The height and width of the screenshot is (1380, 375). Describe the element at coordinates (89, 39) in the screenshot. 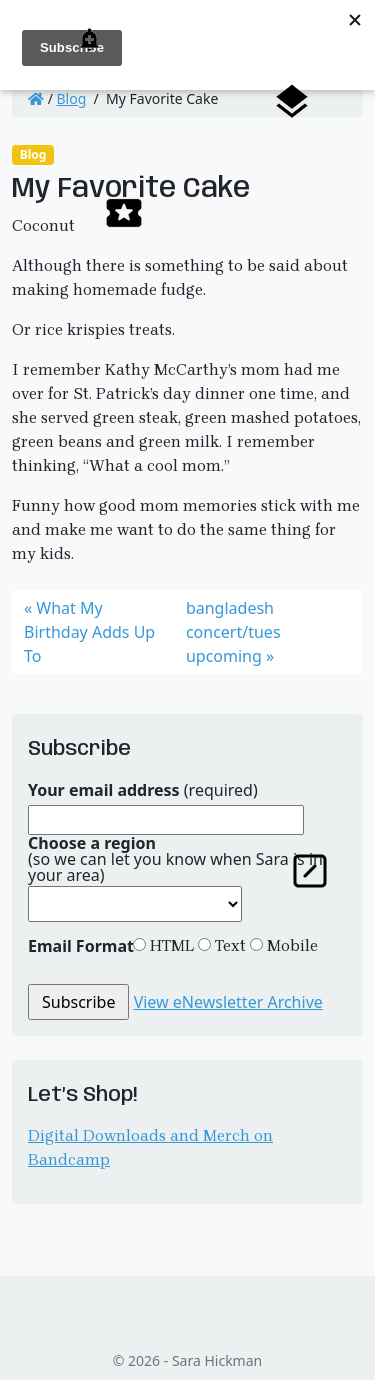

I see `add a new alert or notification` at that location.